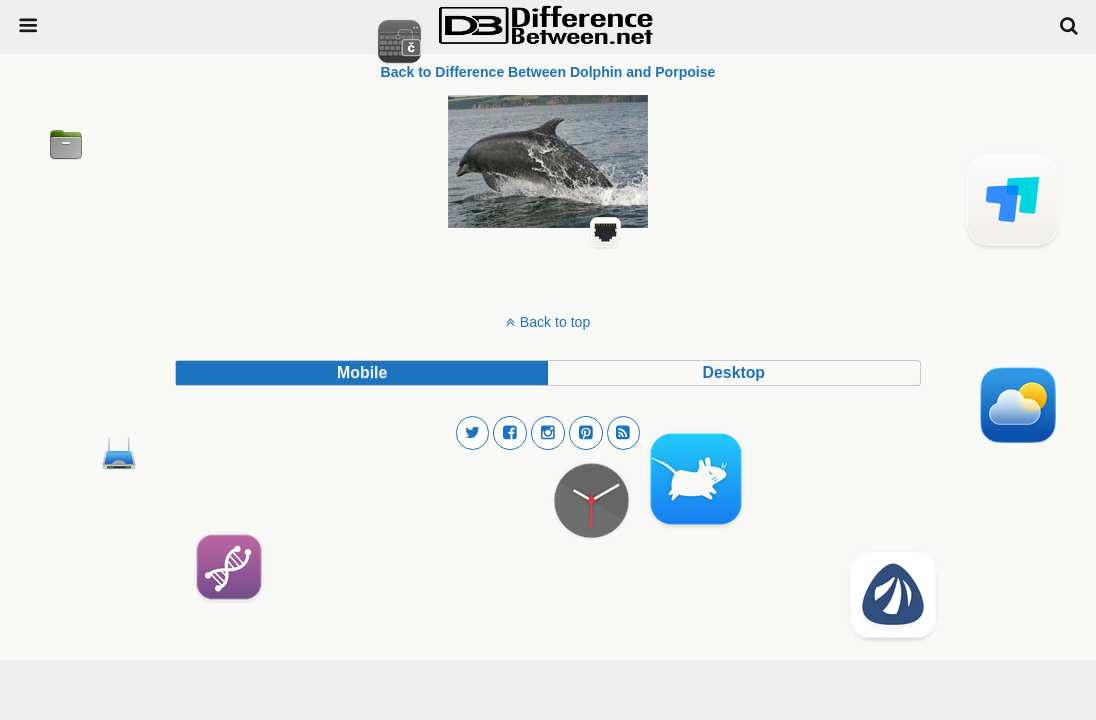 The width and height of the screenshot is (1096, 720). What do you see at coordinates (399, 41) in the screenshot?
I see `open tecla on-screen keyboard app` at bounding box center [399, 41].